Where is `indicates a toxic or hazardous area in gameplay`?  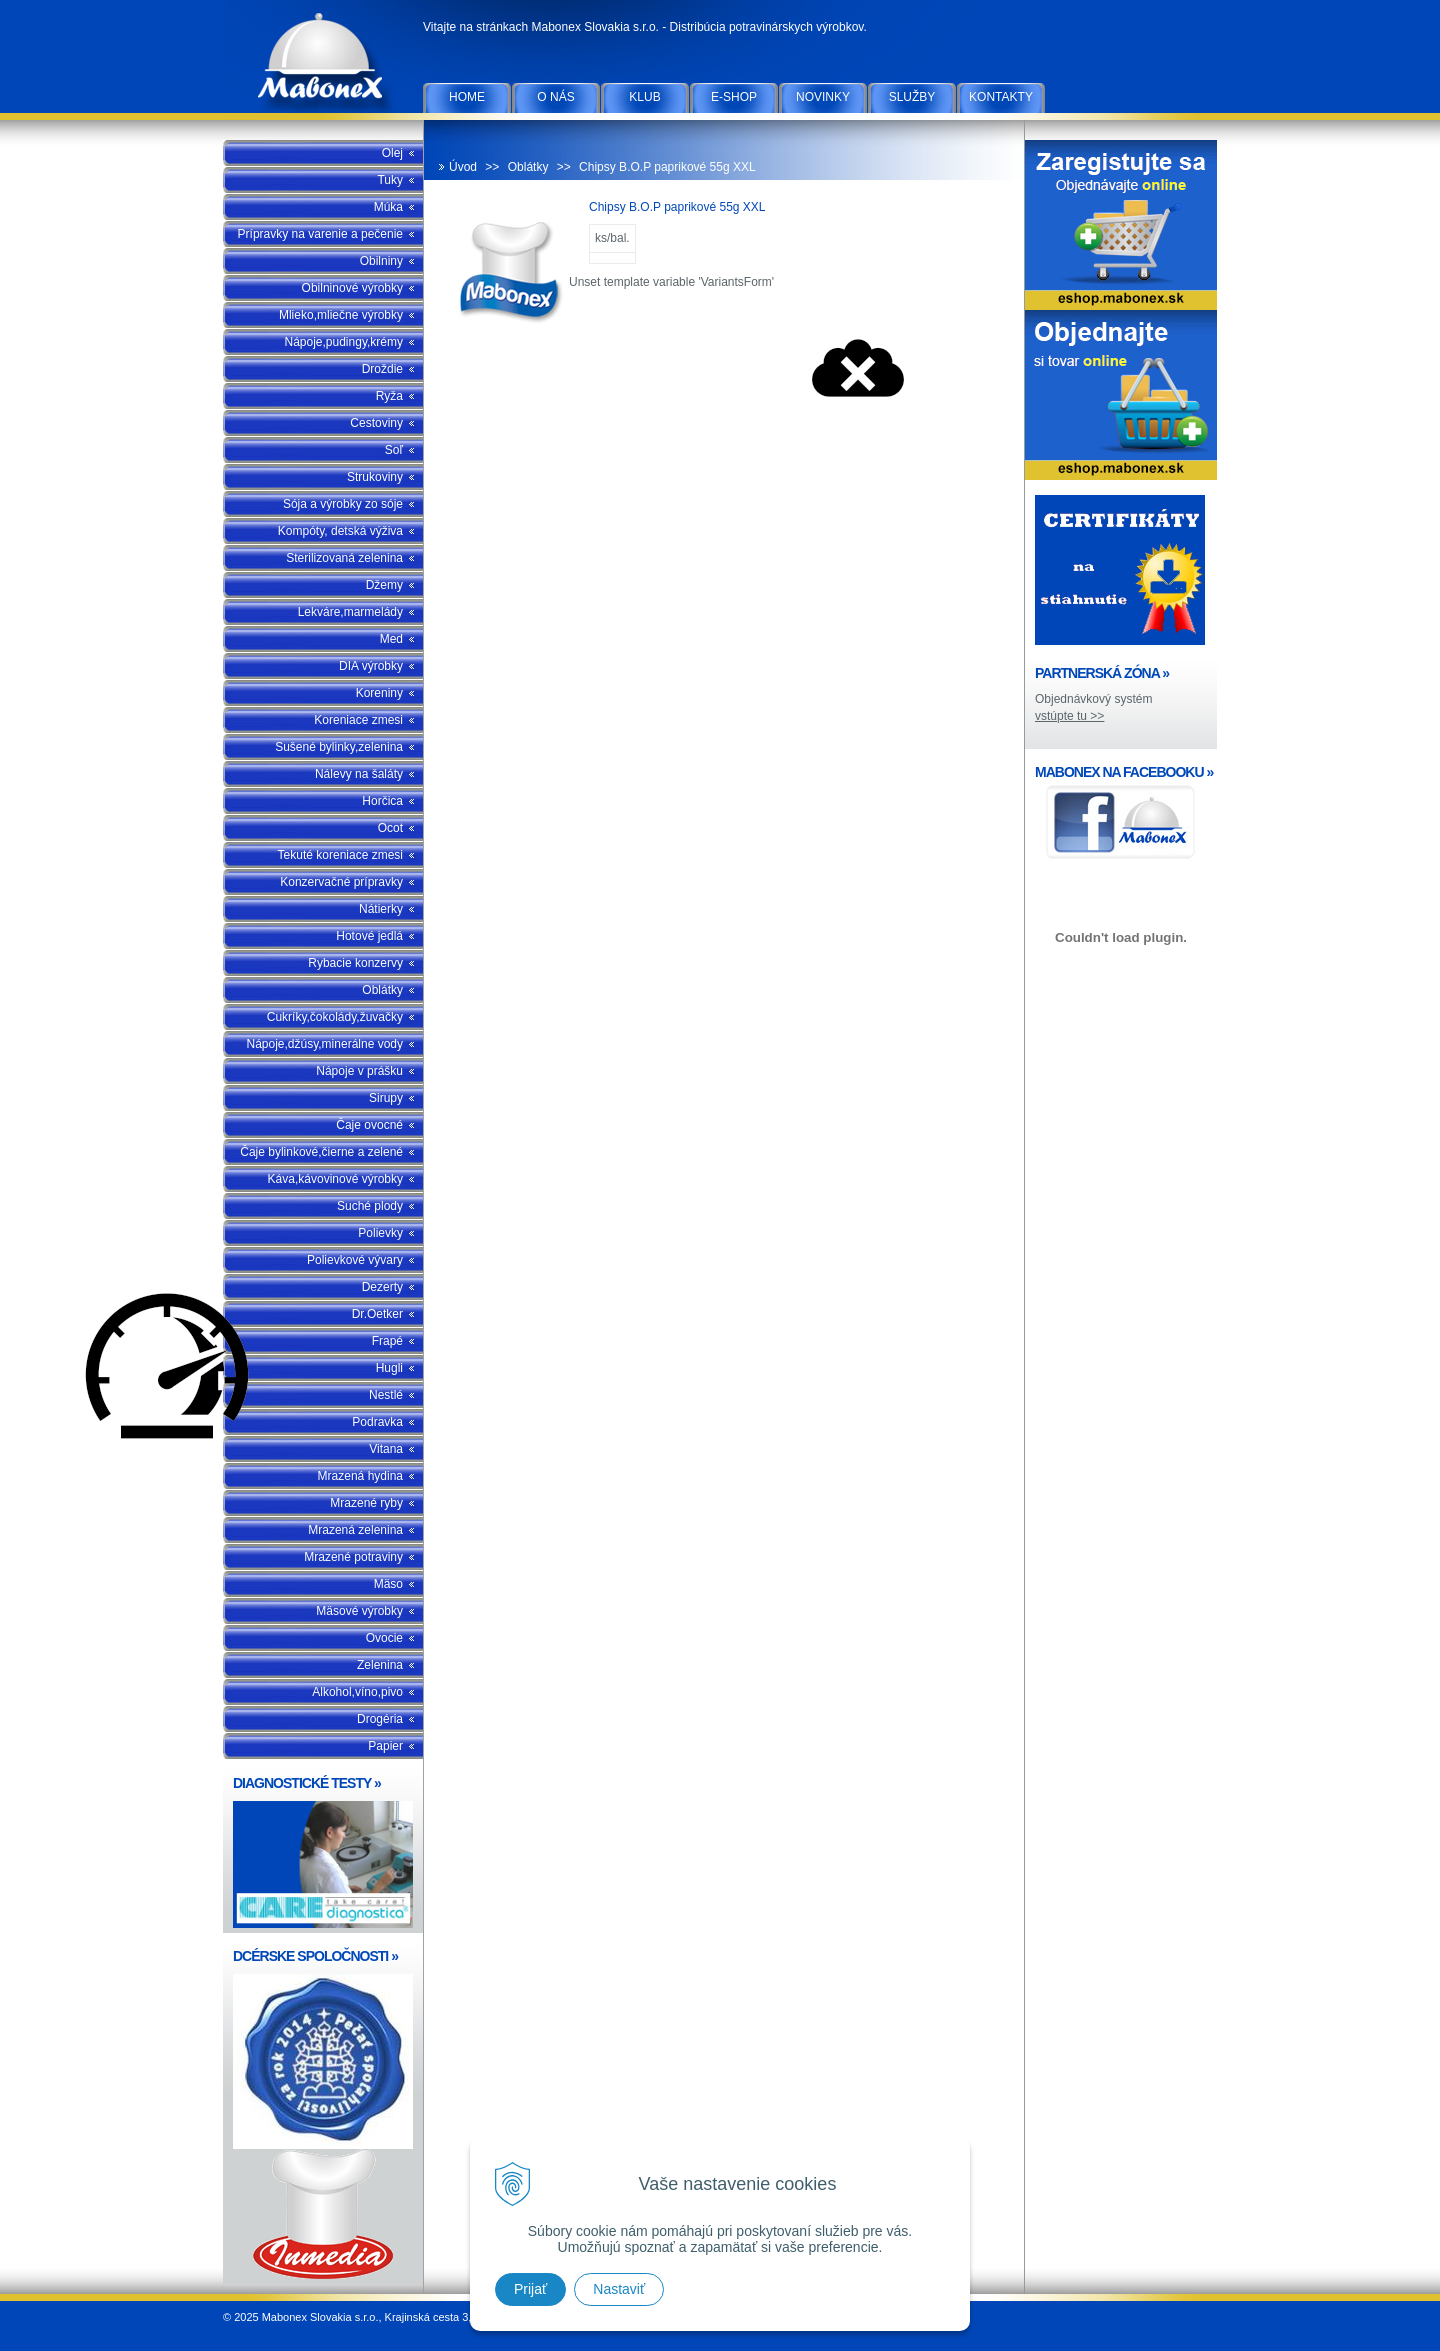 indicates a toxic or hazardous area in gameplay is located at coordinates (858, 368).